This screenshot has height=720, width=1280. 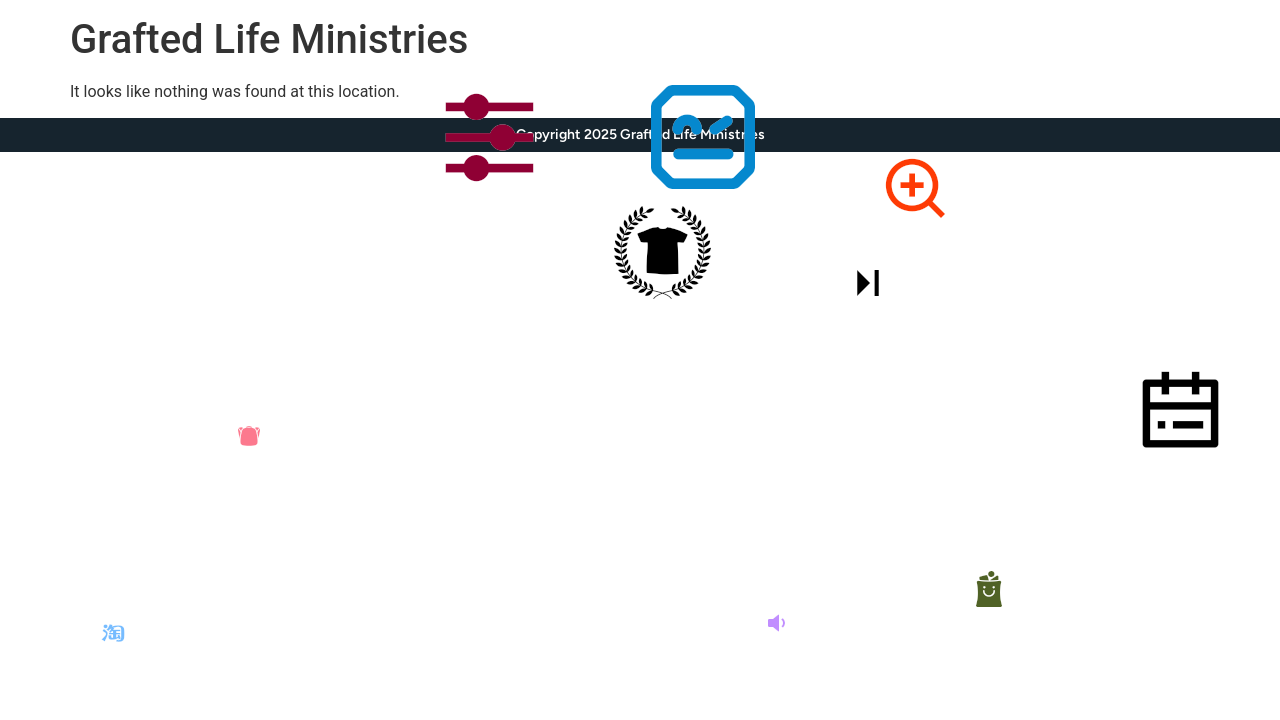 What do you see at coordinates (915, 188) in the screenshot?
I see `zoom in on content` at bounding box center [915, 188].